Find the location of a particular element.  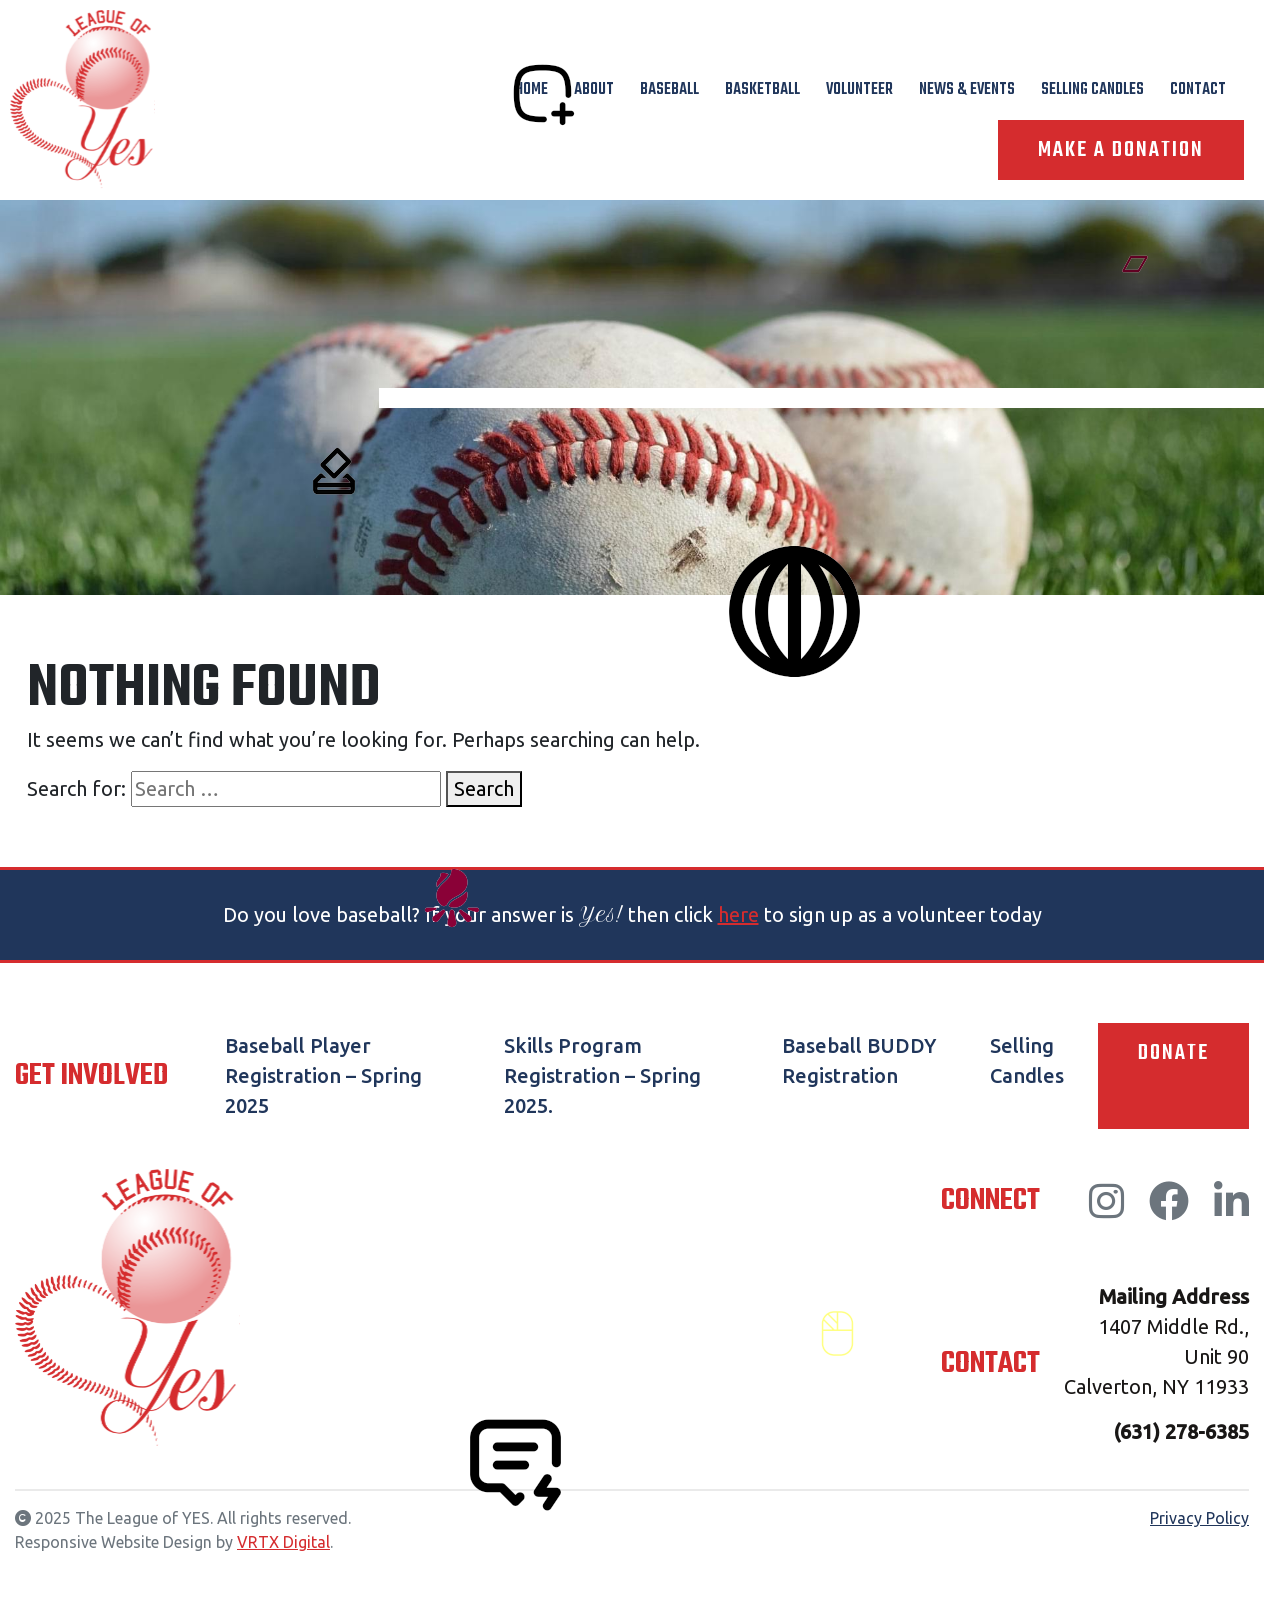

add a new item or create new content is located at coordinates (542, 93).